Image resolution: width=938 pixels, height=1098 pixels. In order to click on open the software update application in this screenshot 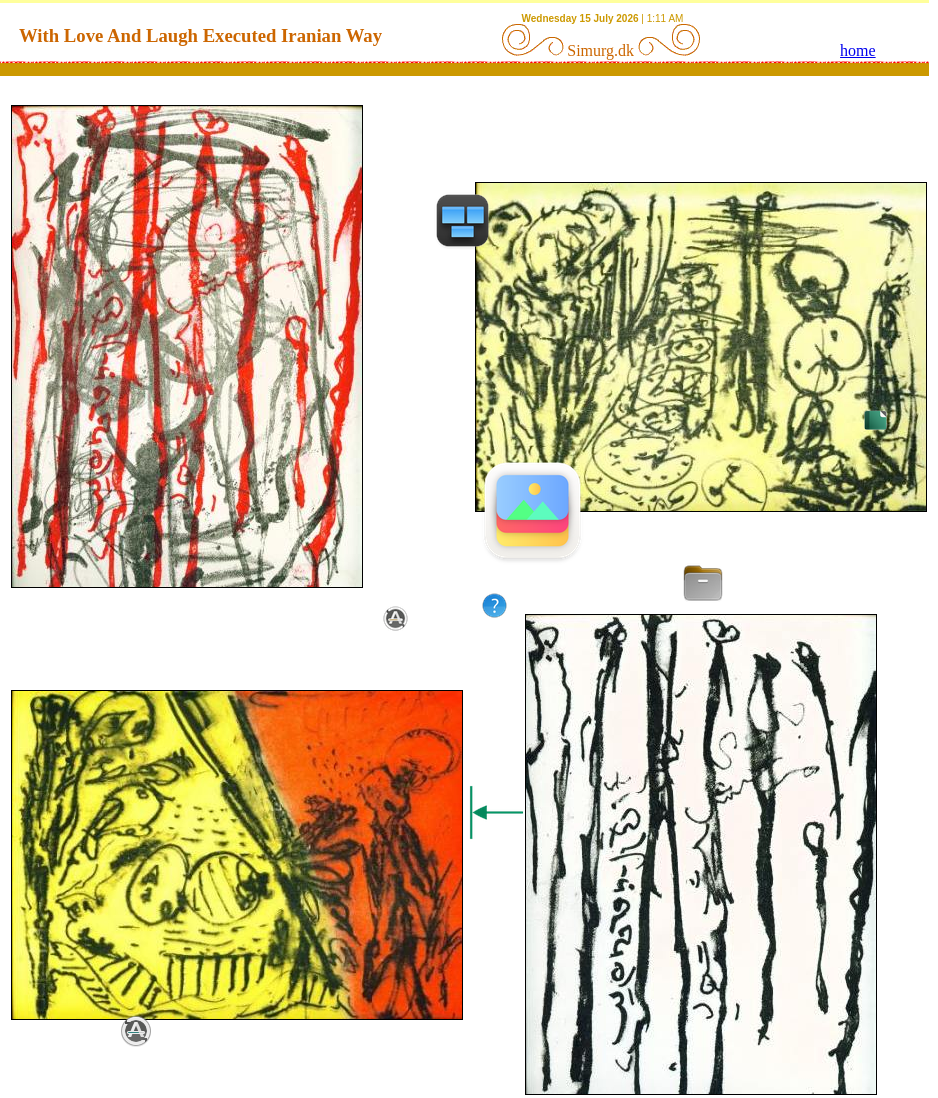, I will do `click(395, 618)`.